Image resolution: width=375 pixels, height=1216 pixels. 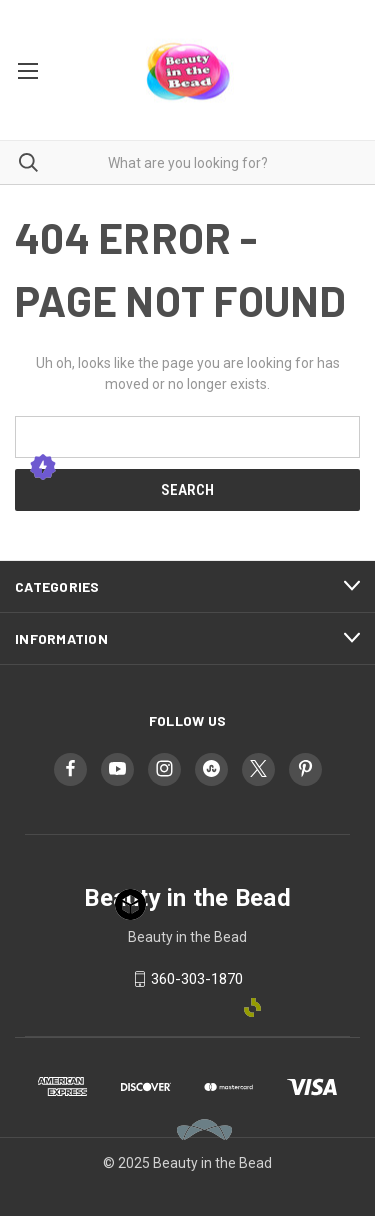 I want to click on topcoder logo - link to competitive programming platform, so click(x=204, y=1129).